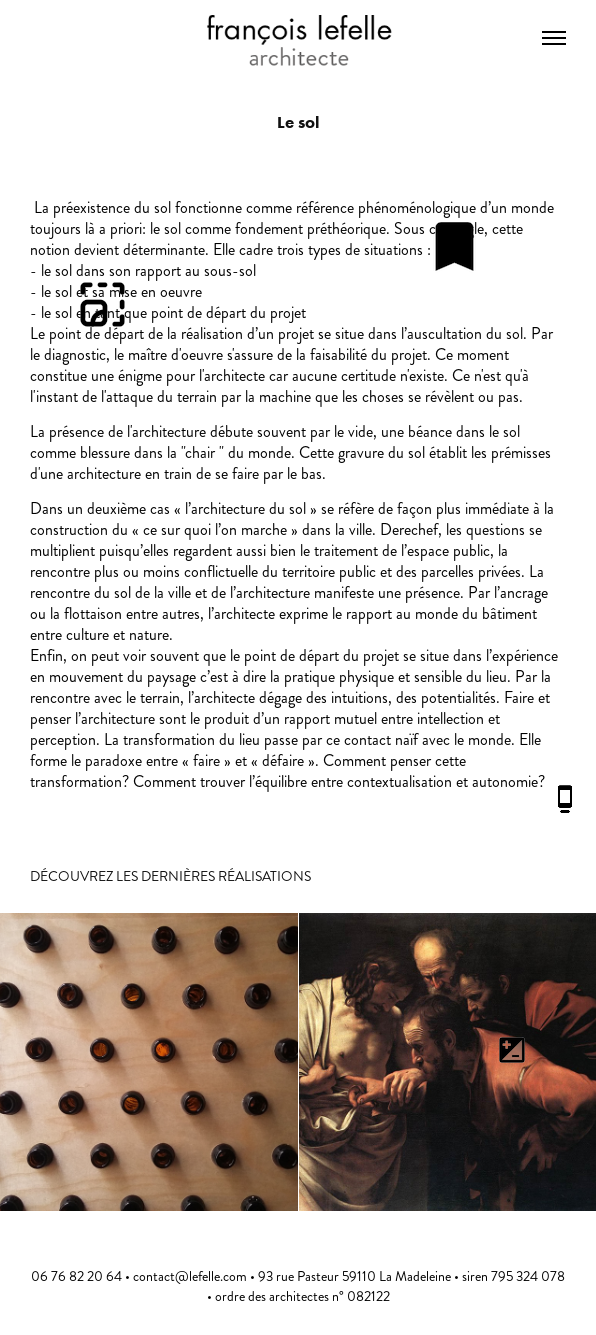  I want to click on save this item for later, so click(454, 246).